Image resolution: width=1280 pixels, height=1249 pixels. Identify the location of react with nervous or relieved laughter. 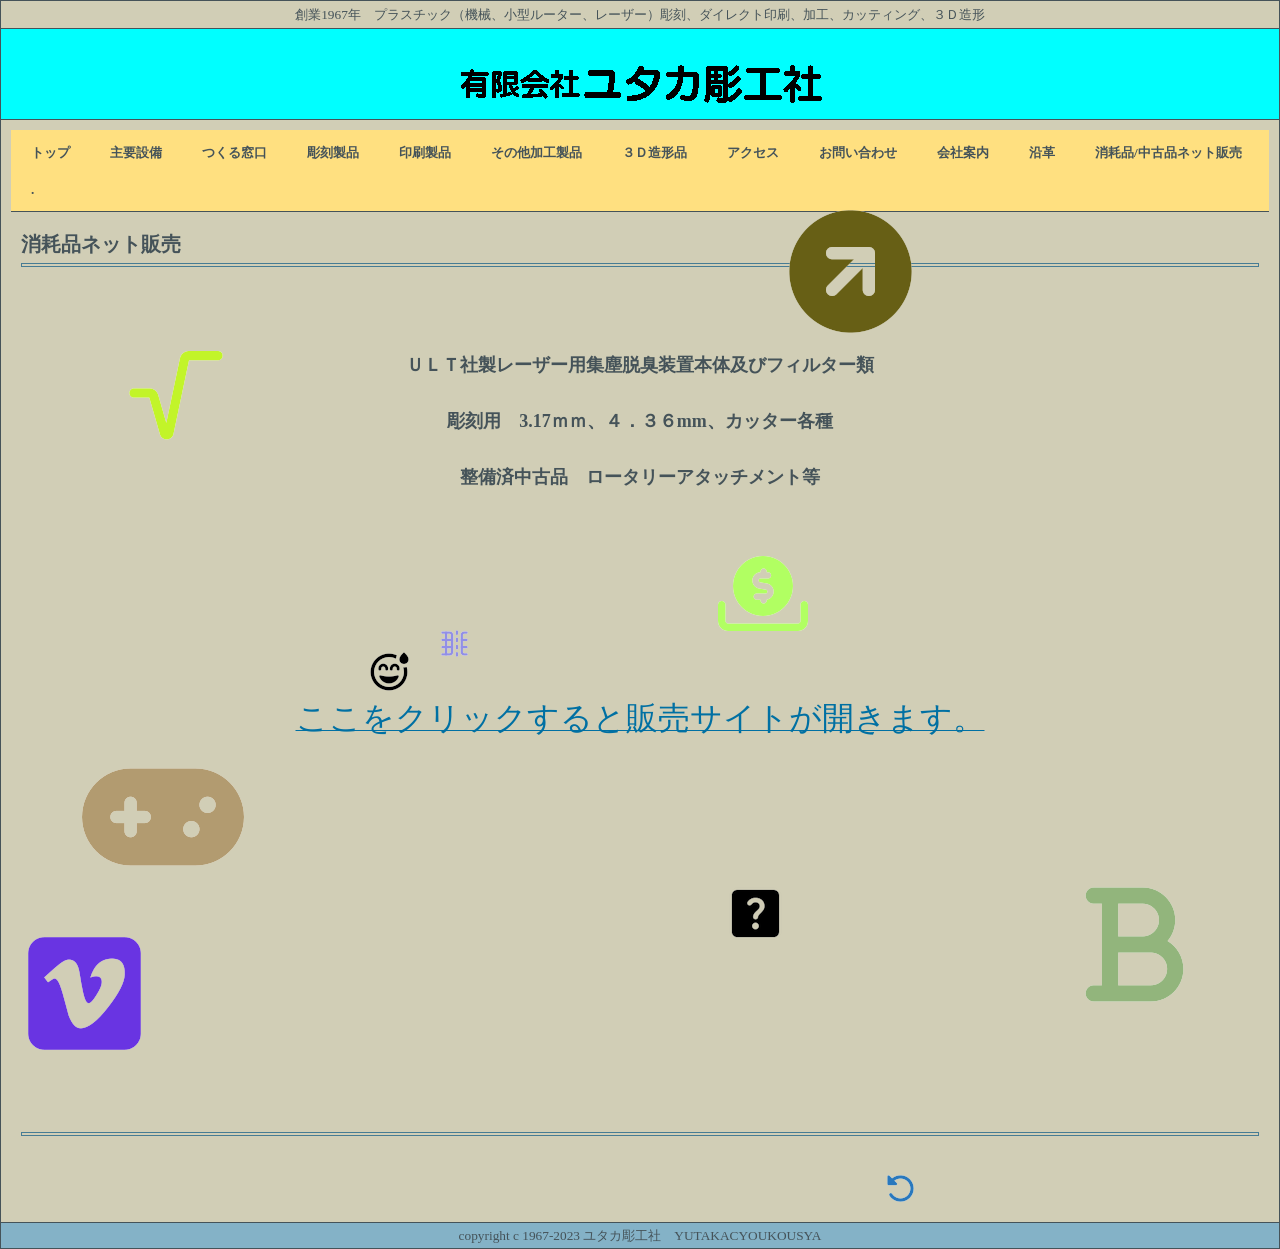
(389, 672).